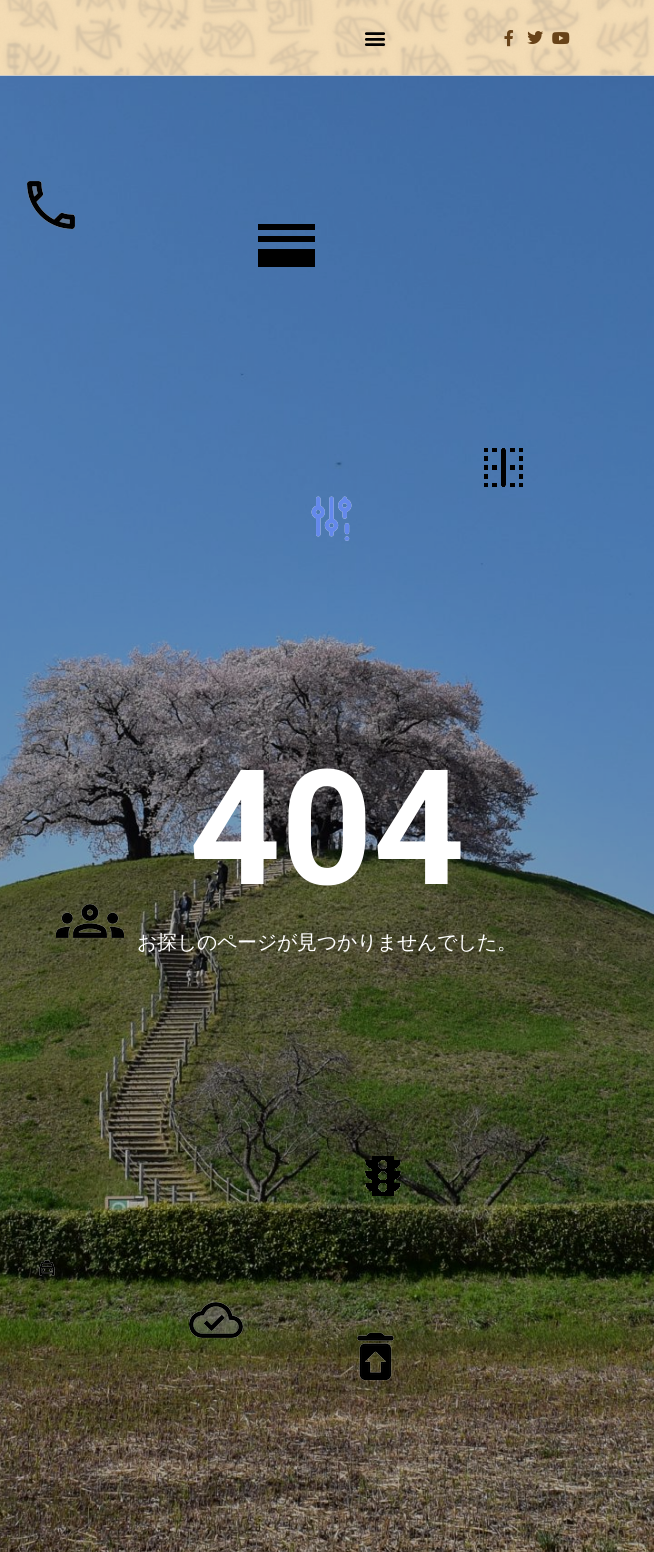 The height and width of the screenshot is (1552, 654). What do you see at coordinates (90, 921) in the screenshot?
I see `view or manage groups` at bounding box center [90, 921].